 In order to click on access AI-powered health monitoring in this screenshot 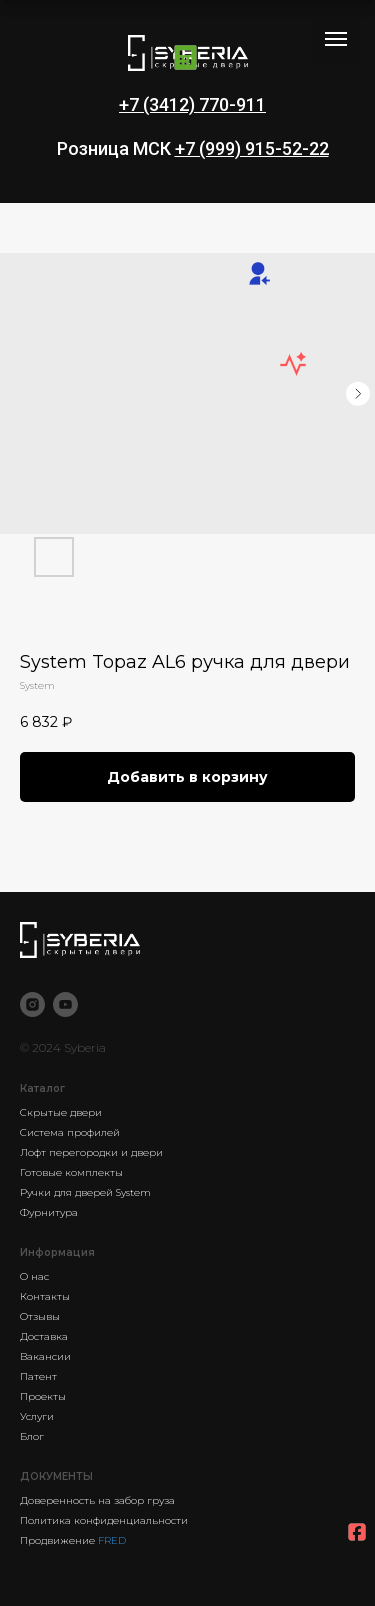, I will do `click(293, 365)`.